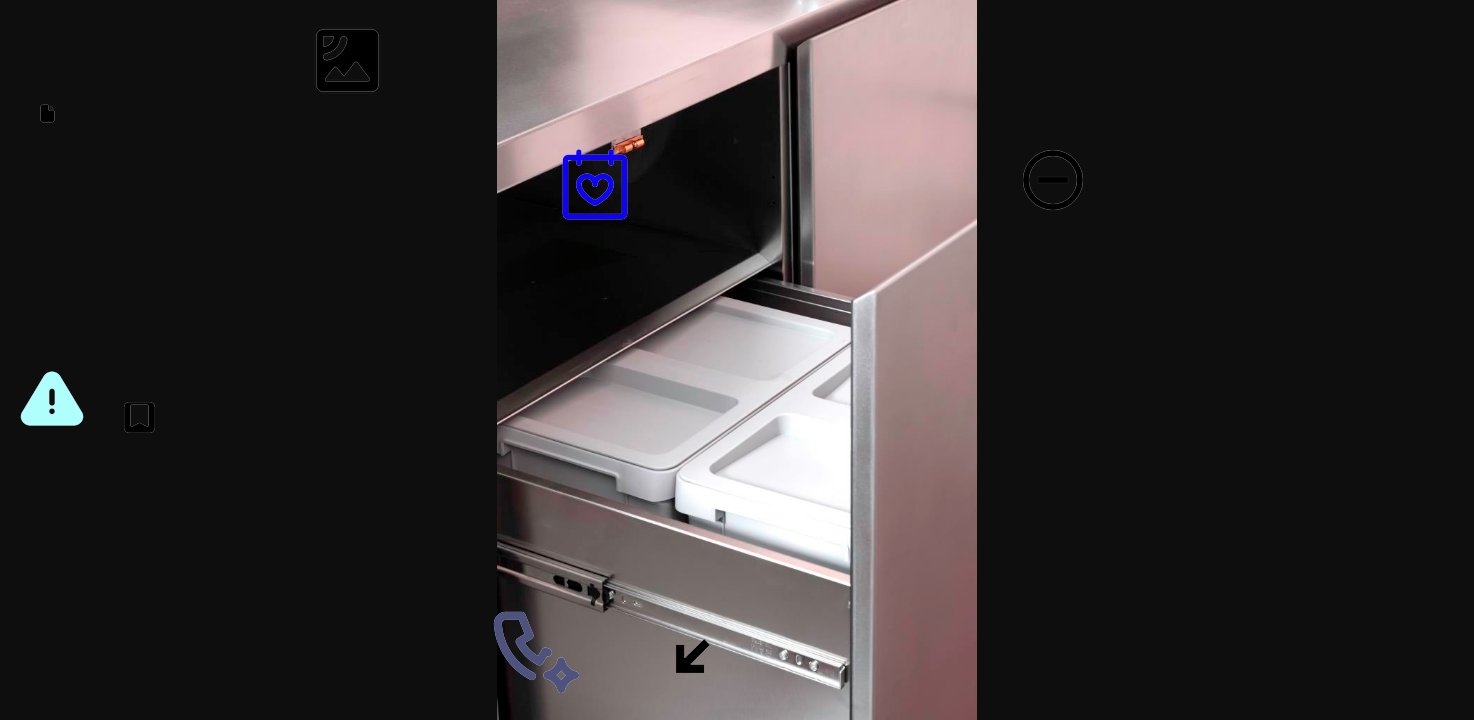 The height and width of the screenshot is (720, 1474). What do you see at coordinates (47, 113) in the screenshot?
I see `open or view a file` at bounding box center [47, 113].